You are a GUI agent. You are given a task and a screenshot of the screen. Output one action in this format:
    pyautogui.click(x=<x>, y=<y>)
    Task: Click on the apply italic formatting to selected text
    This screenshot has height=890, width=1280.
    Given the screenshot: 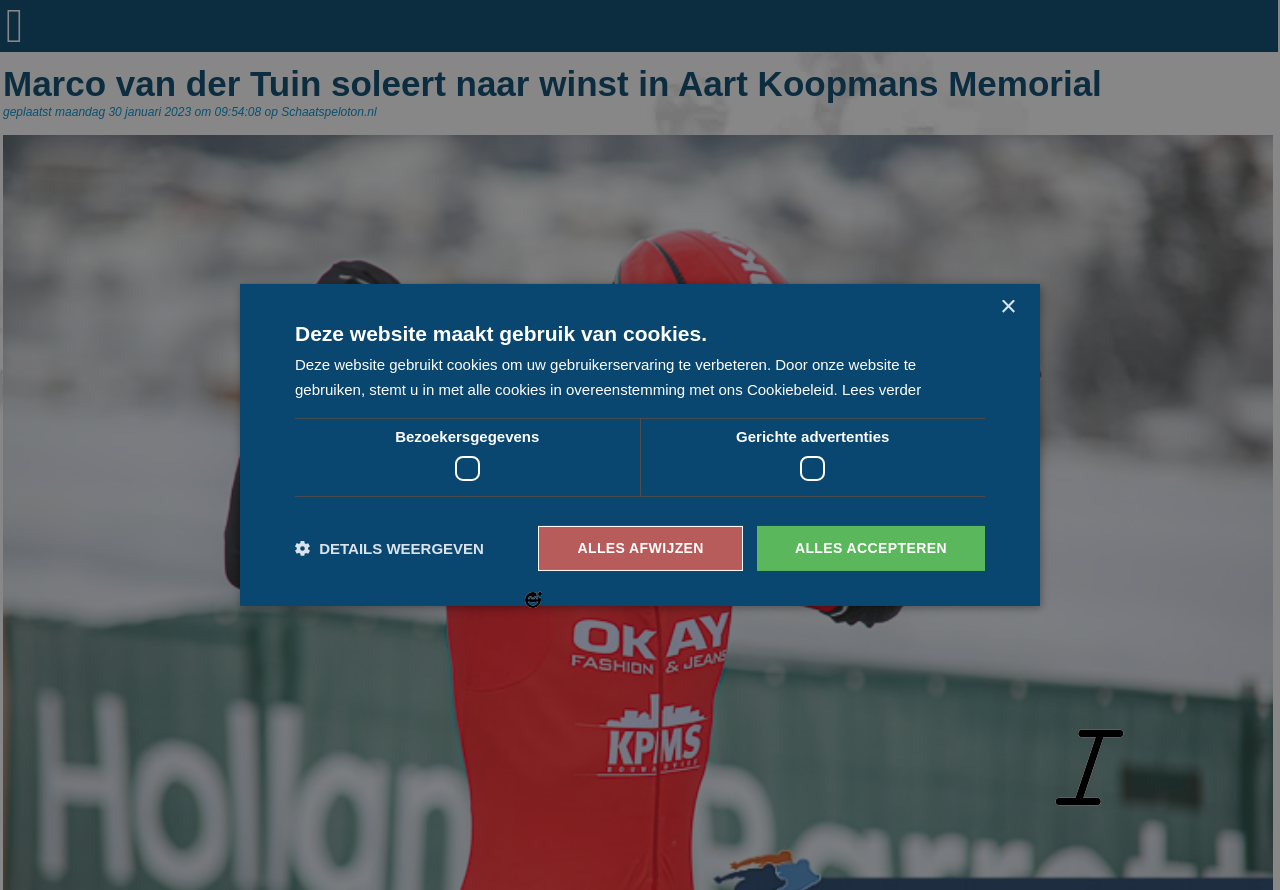 What is the action you would take?
    pyautogui.click(x=1089, y=767)
    